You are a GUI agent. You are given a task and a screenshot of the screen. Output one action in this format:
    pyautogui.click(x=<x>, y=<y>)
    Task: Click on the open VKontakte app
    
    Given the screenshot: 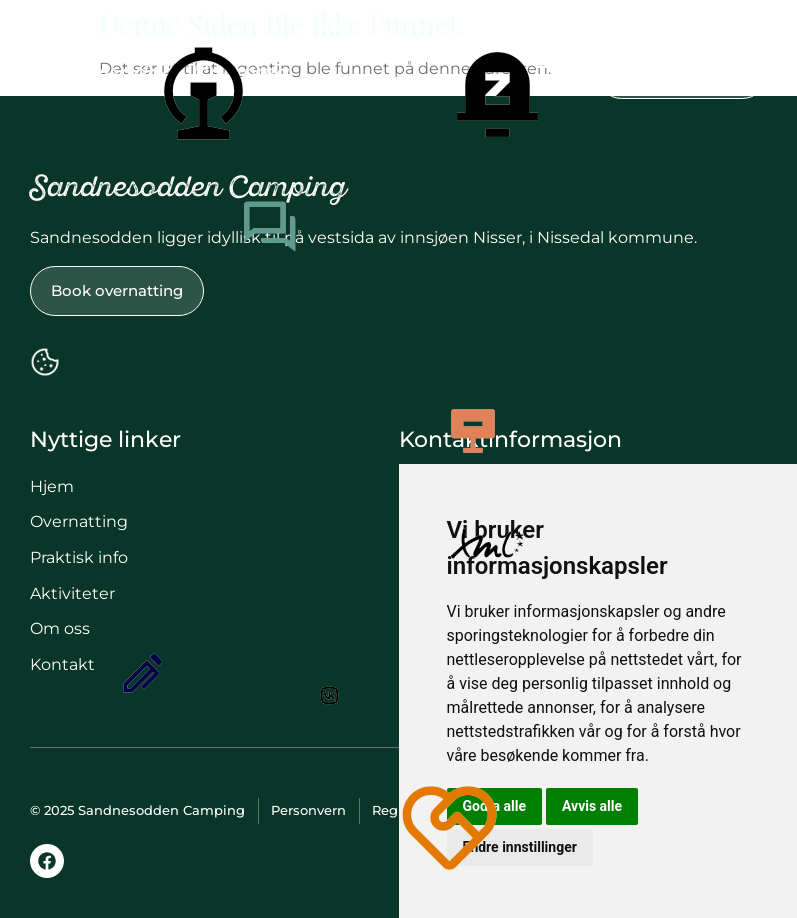 What is the action you would take?
    pyautogui.click(x=329, y=695)
    